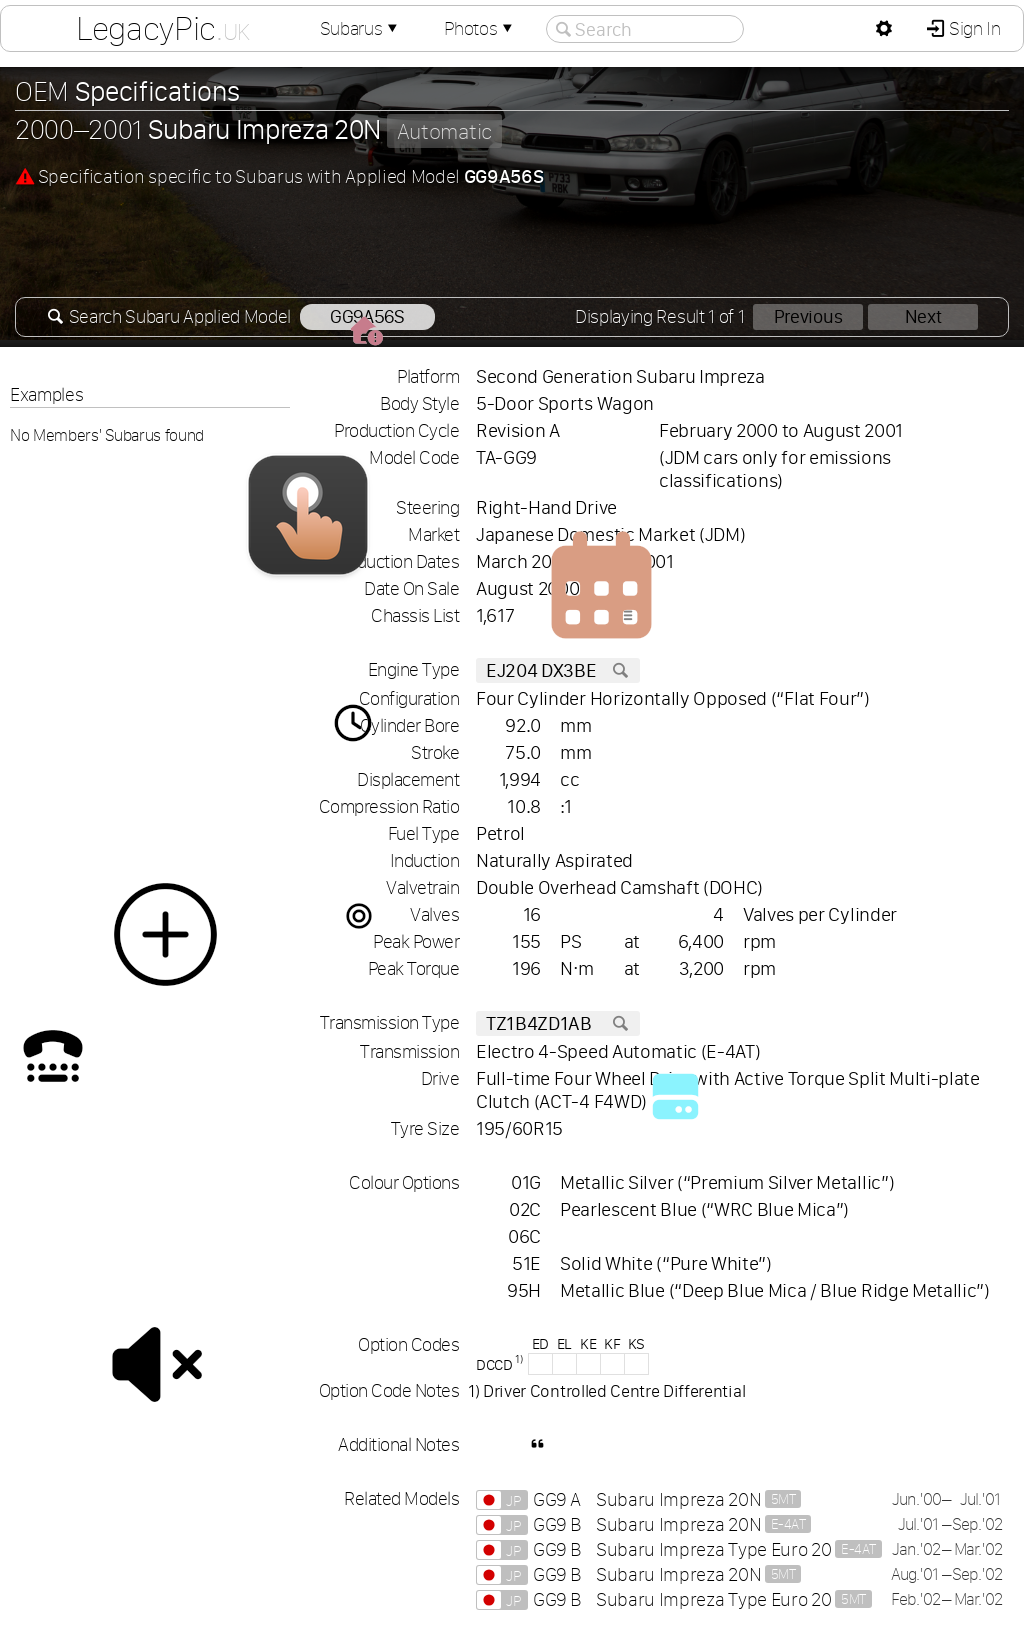 The image size is (1024, 1647). Describe the element at coordinates (537, 1443) in the screenshot. I see `insert a block quote` at that location.